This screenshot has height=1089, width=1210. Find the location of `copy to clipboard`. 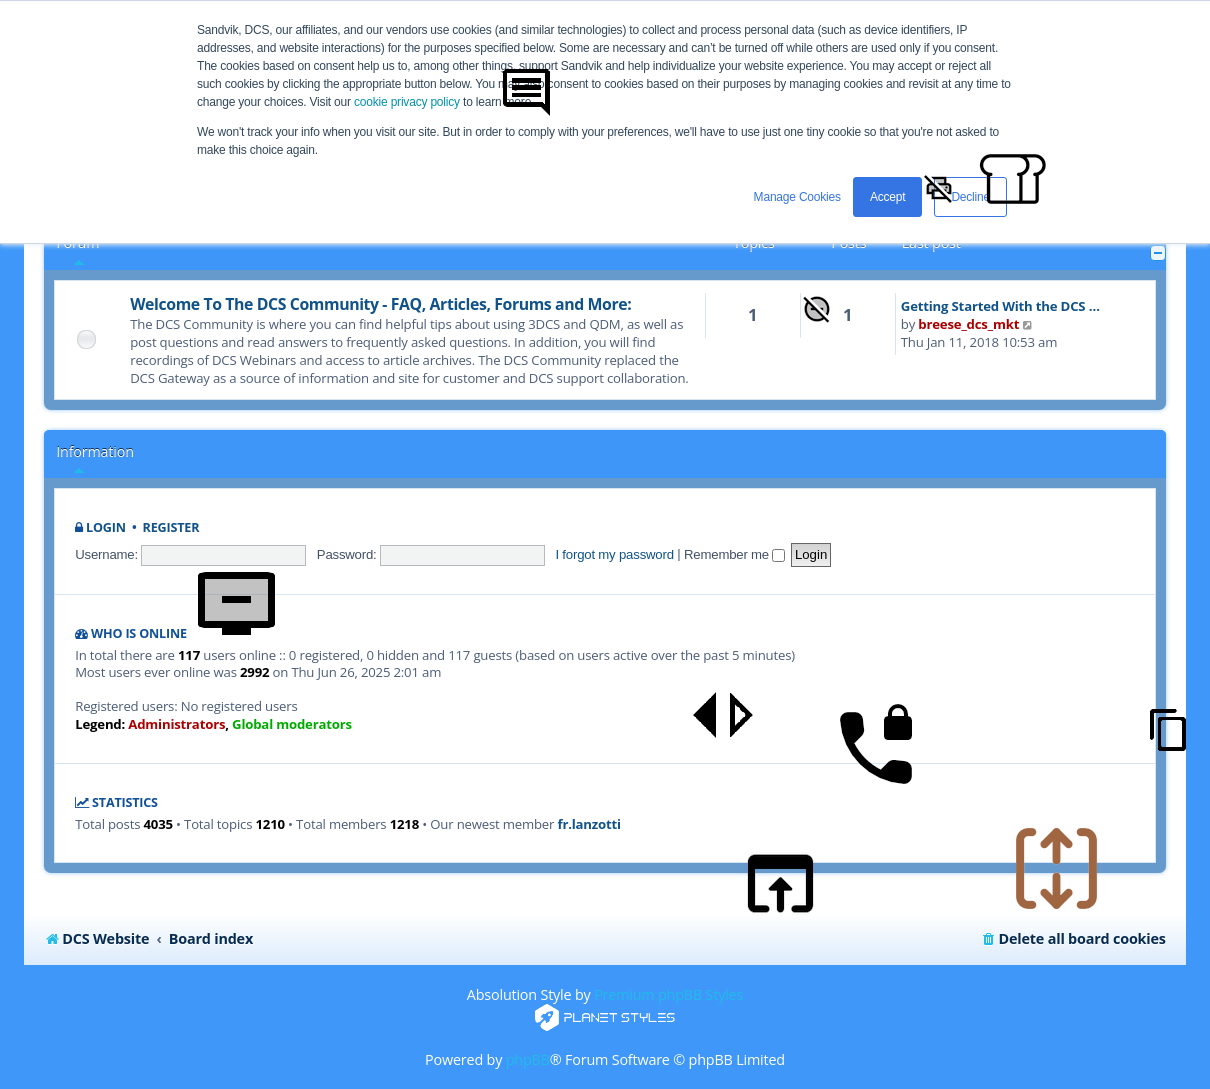

copy to clipboard is located at coordinates (1169, 730).